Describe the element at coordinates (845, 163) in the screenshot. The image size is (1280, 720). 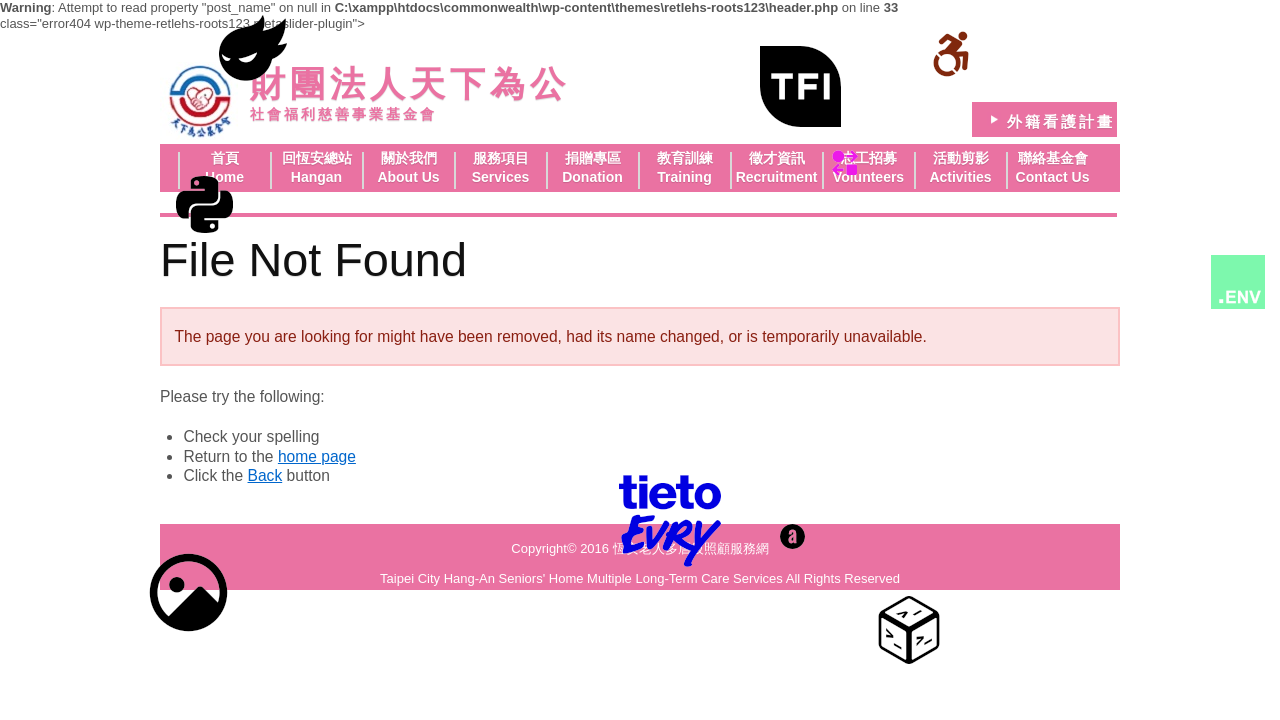
I see `swap or exchange between two items` at that location.